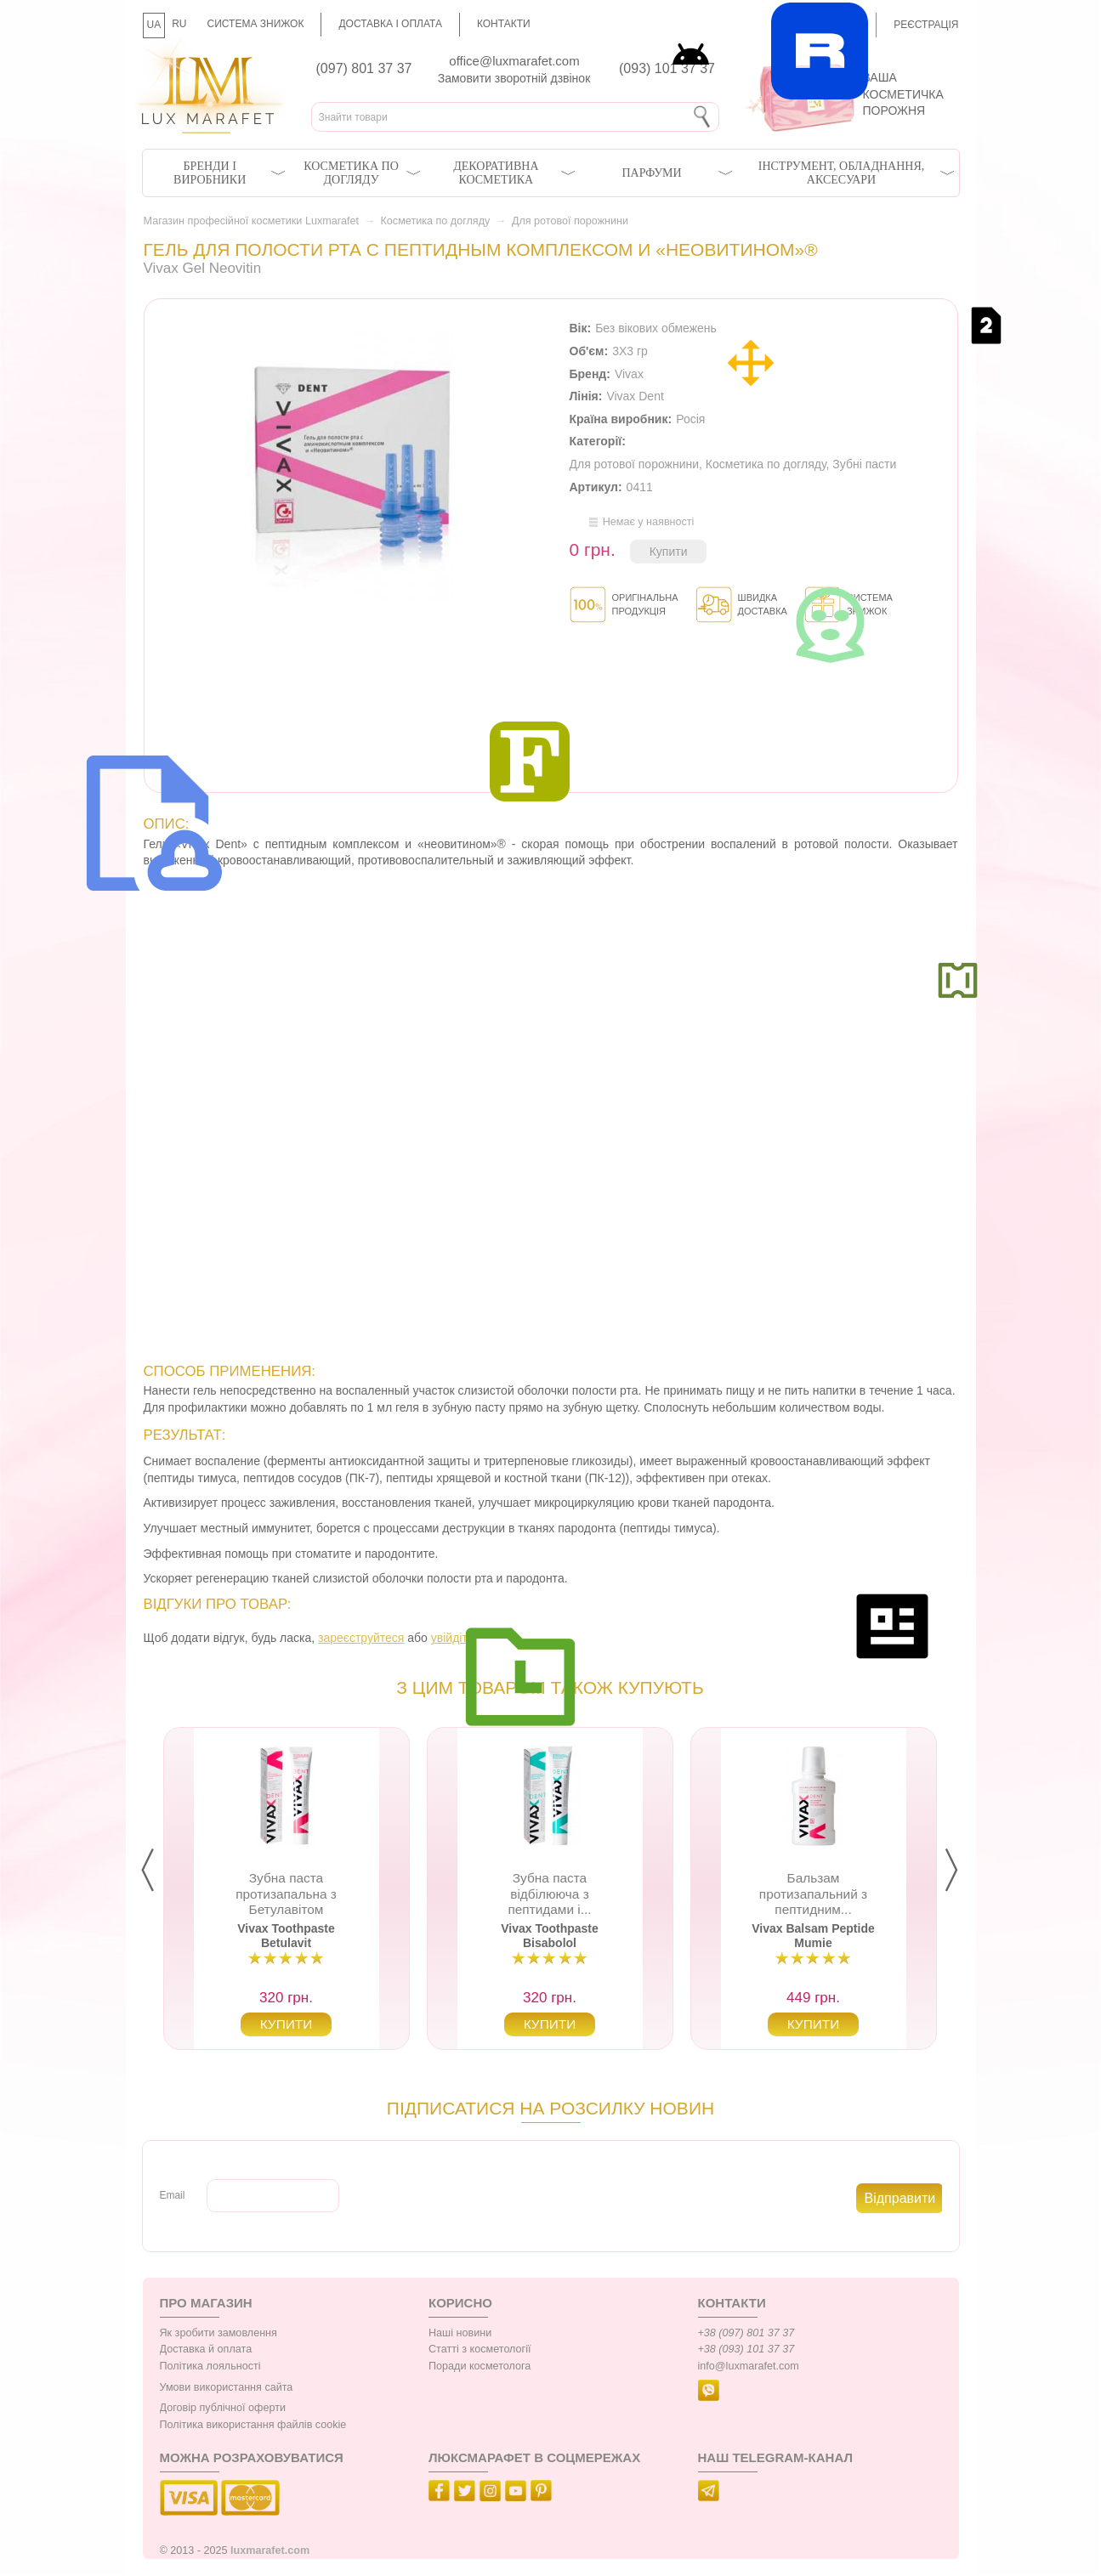  Describe the element at coordinates (957, 980) in the screenshot. I see `view available coupons or vouchers` at that location.